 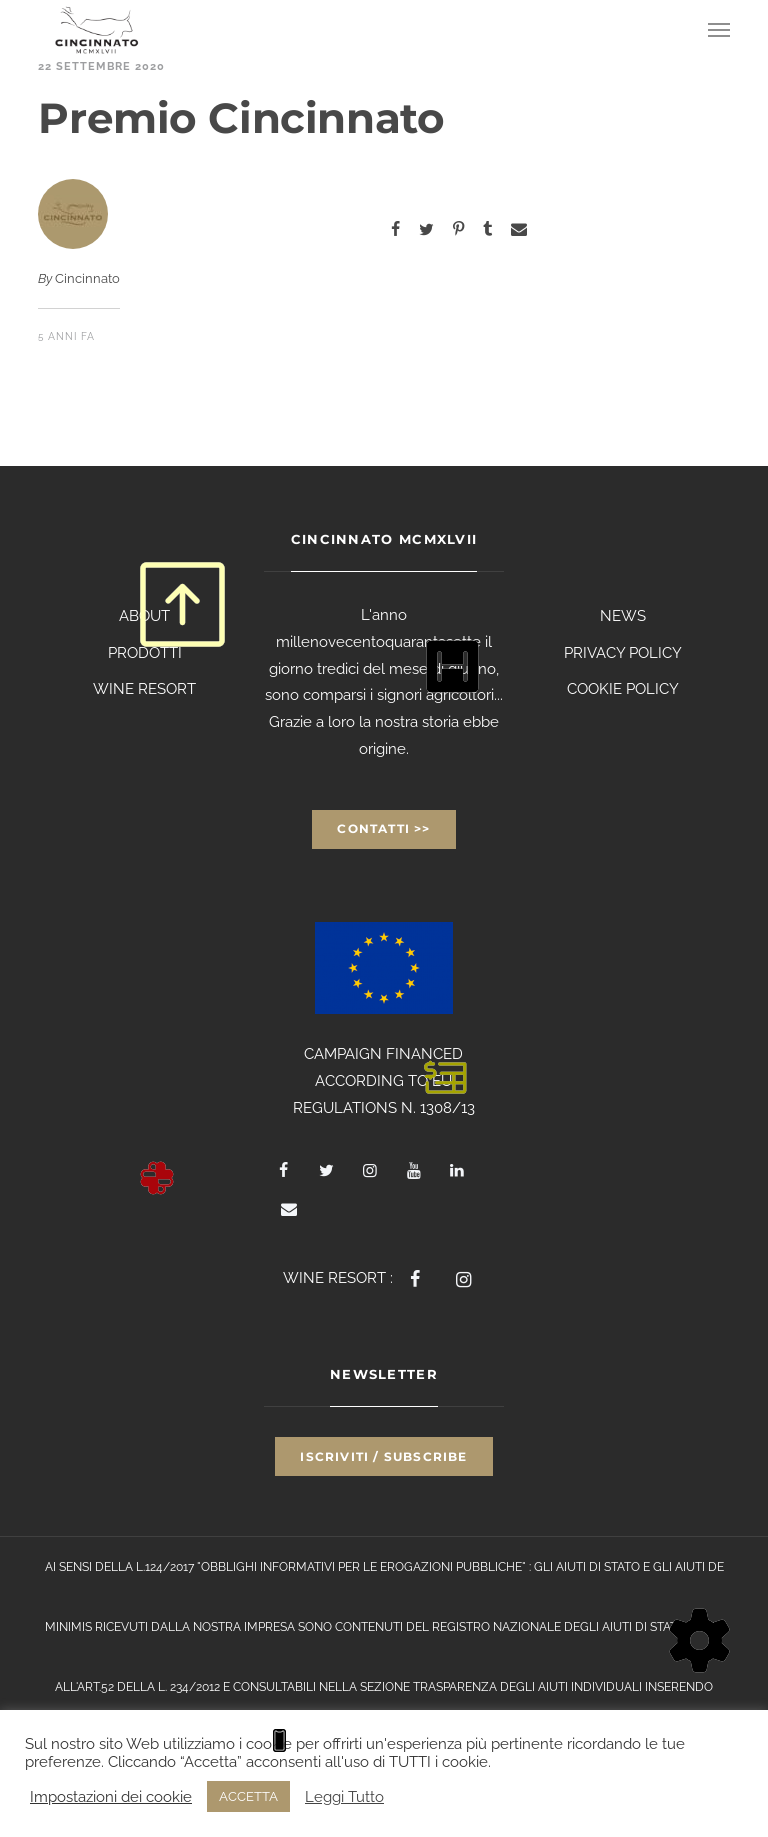 I want to click on access settings or preferences, so click(x=699, y=1640).